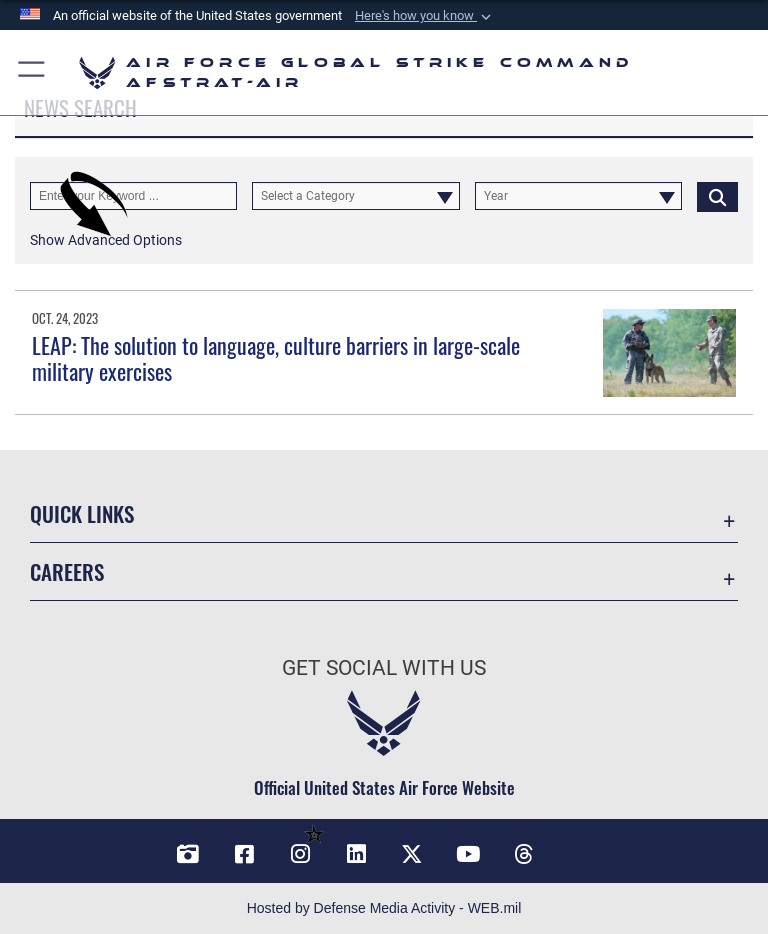  I want to click on indicates a beach or ocean-themed game level, so click(314, 834).